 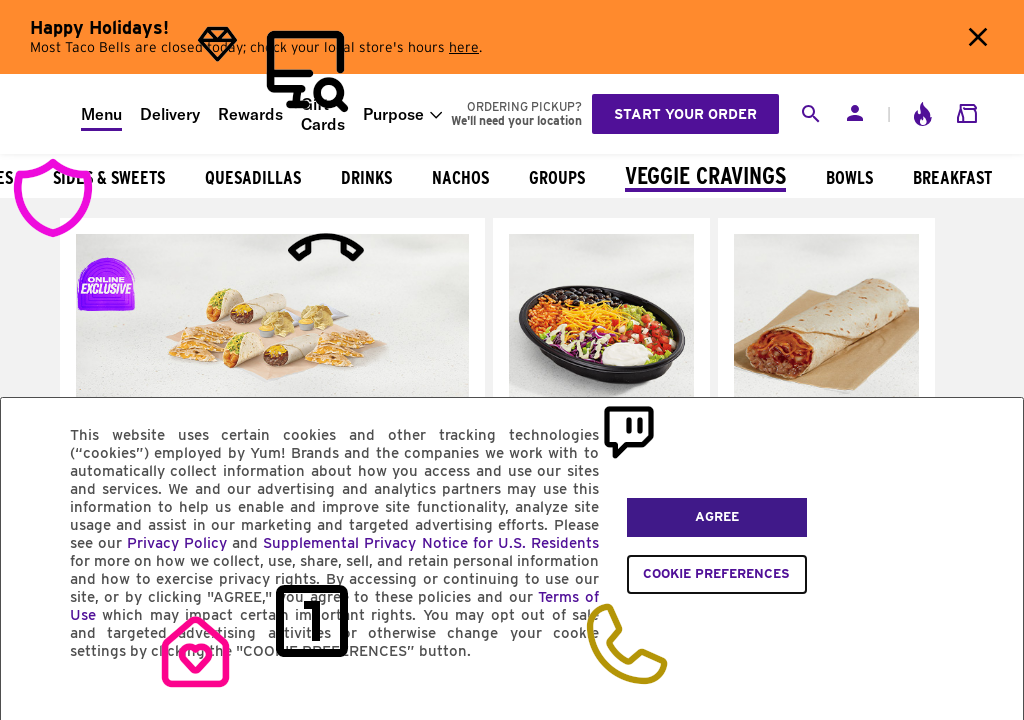 What do you see at coordinates (625, 645) in the screenshot?
I see `make a phone call` at bounding box center [625, 645].